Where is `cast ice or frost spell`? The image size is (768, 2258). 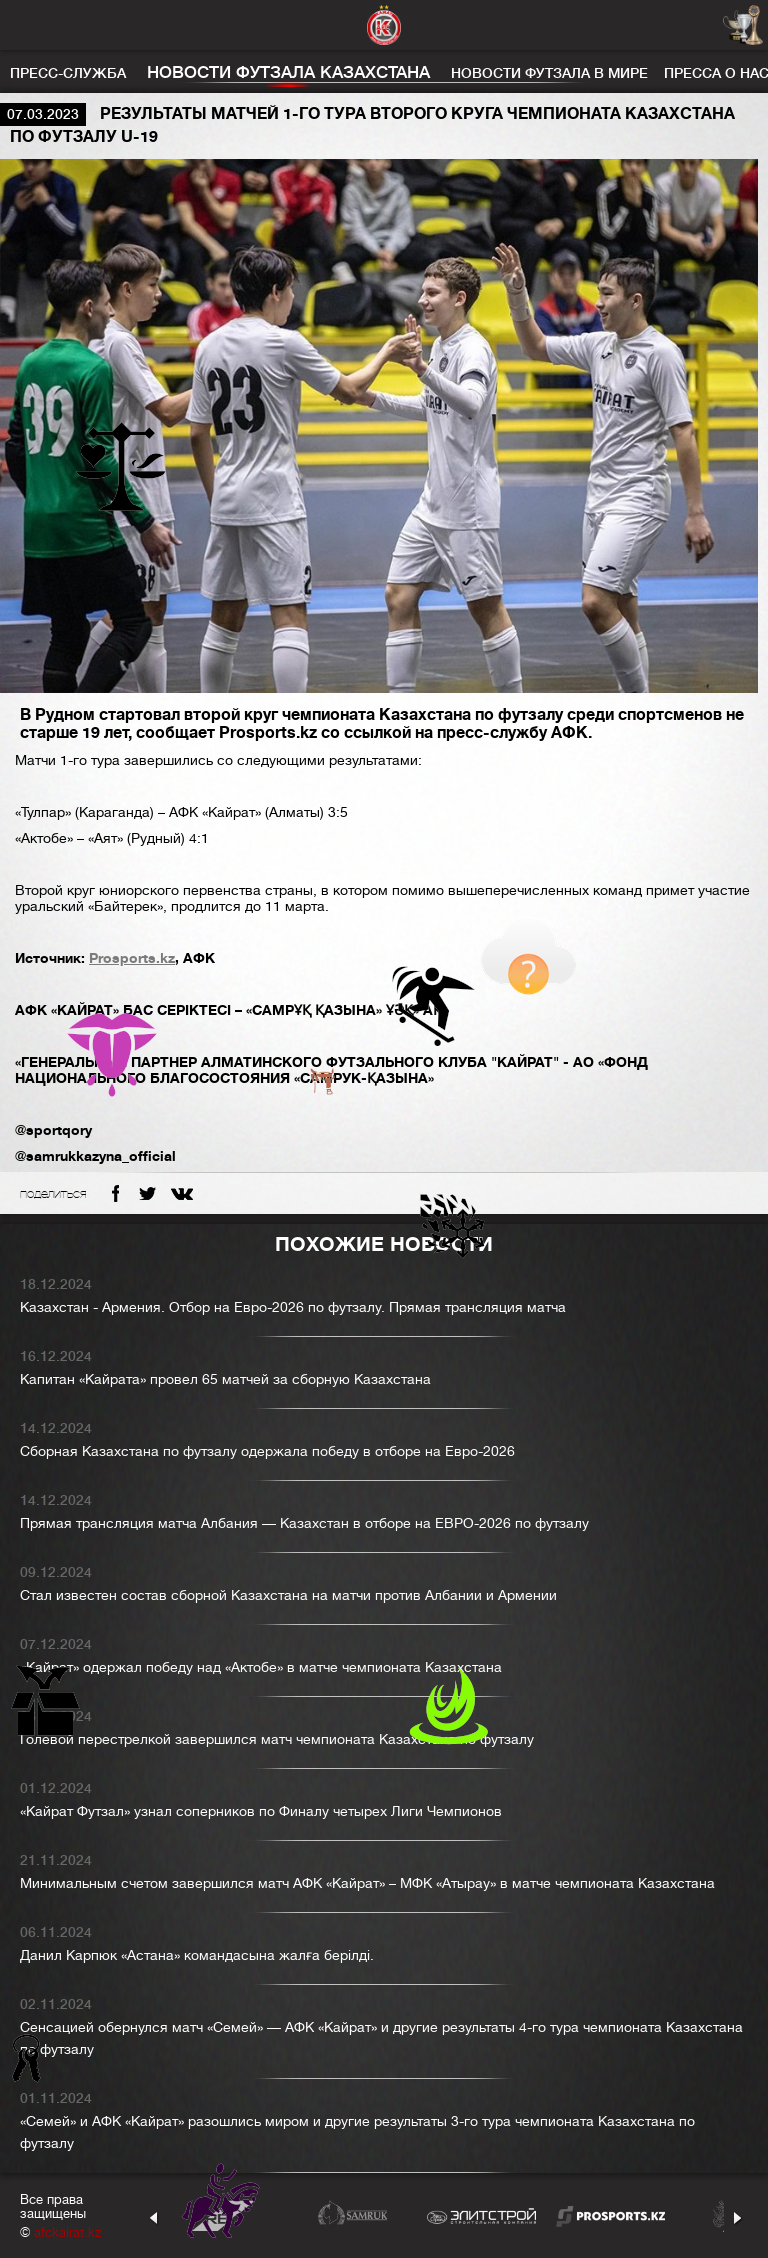
cast ice or frost spell is located at coordinates (452, 1226).